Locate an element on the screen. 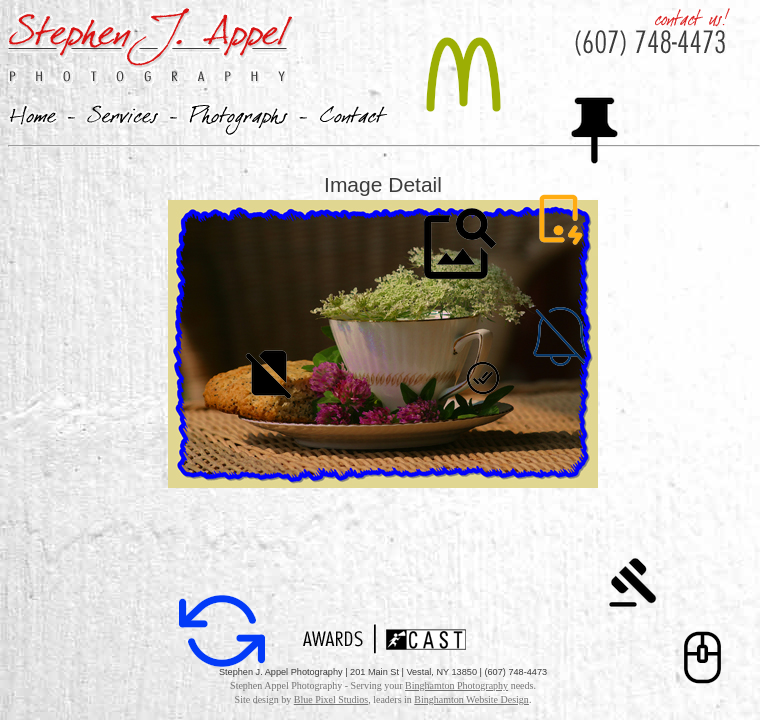 The width and height of the screenshot is (760, 720). task or item marked as complete is located at coordinates (483, 378).